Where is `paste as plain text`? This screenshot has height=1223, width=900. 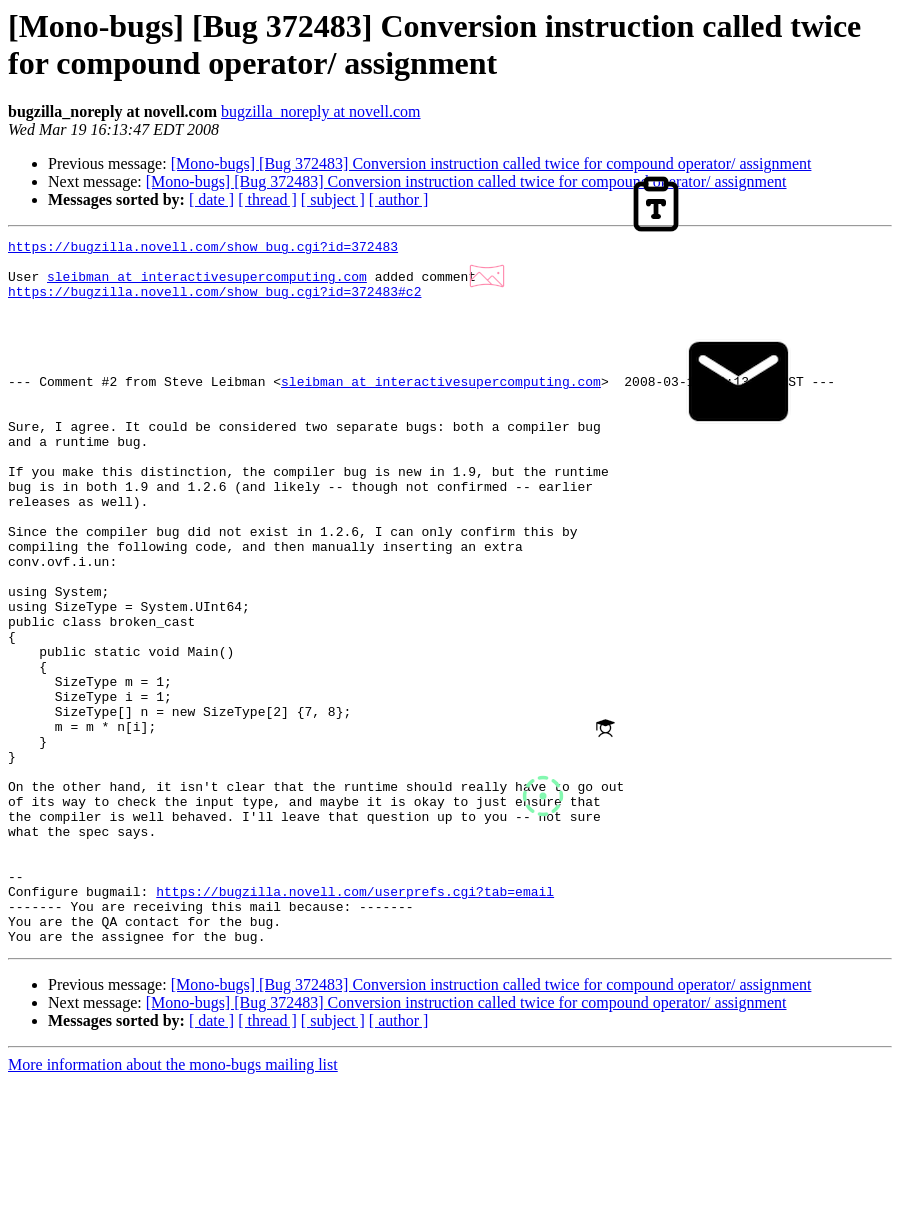
paste as plain text is located at coordinates (656, 204).